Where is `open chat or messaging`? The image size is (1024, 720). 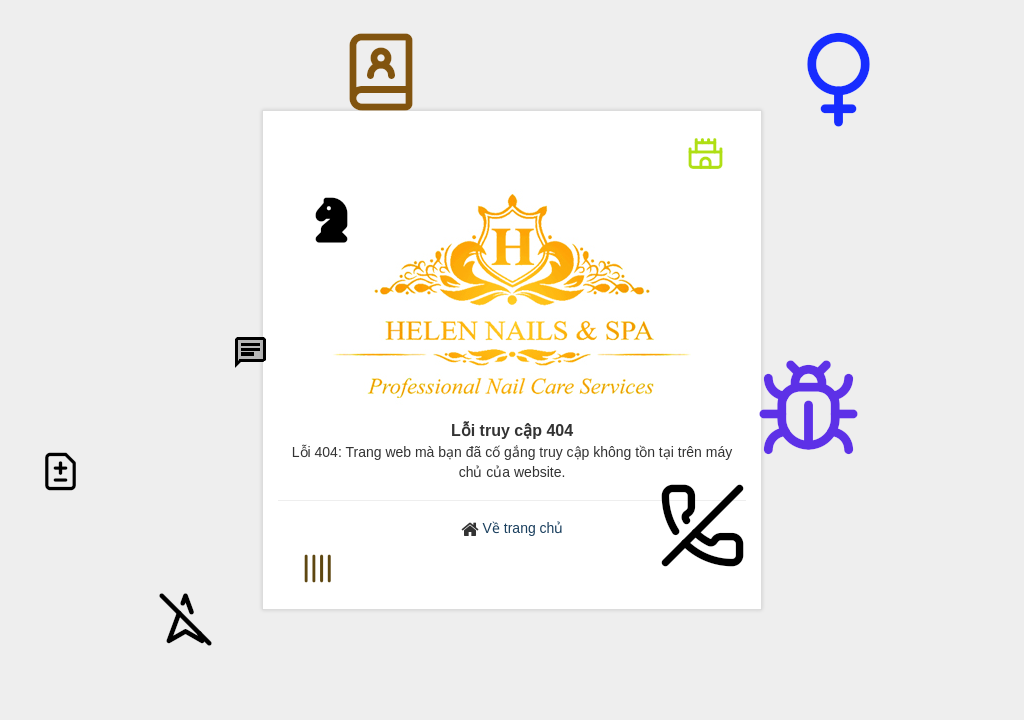
open chat or messaging is located at coordinates (250, 352).